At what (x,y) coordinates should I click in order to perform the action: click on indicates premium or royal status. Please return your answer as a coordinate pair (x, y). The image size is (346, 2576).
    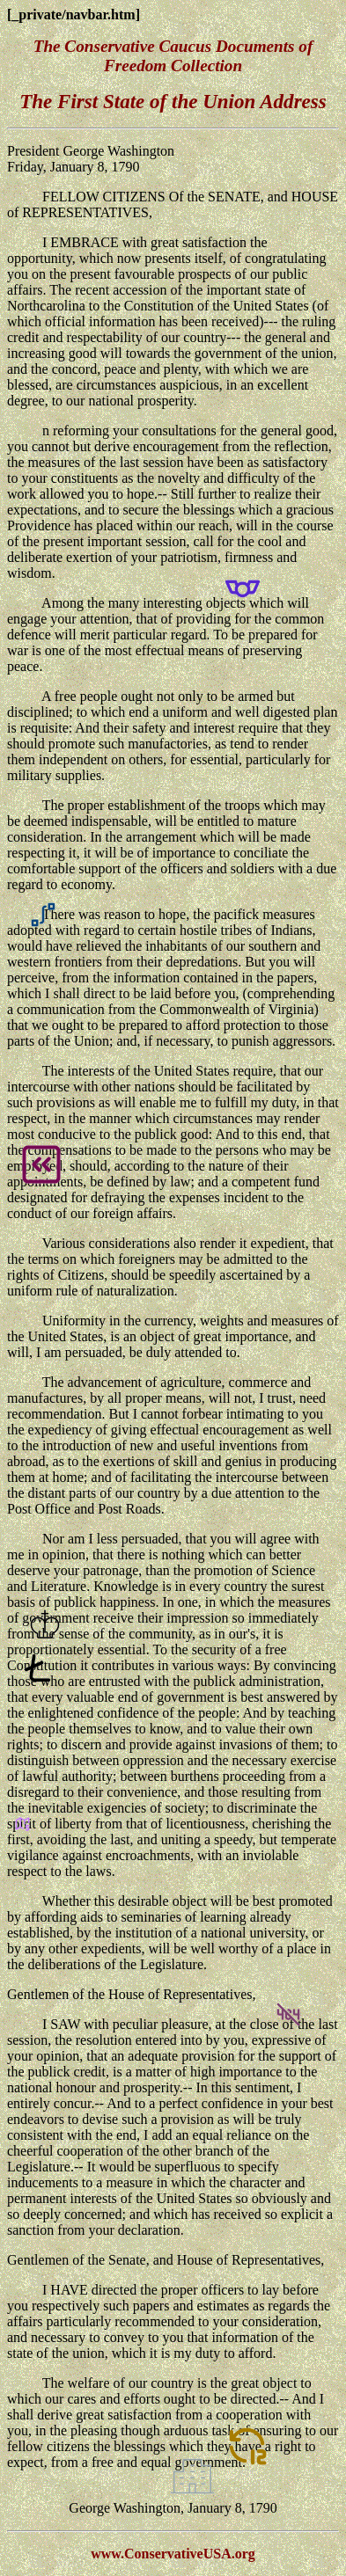
    Looking at the image, I should click on (45, 1626).